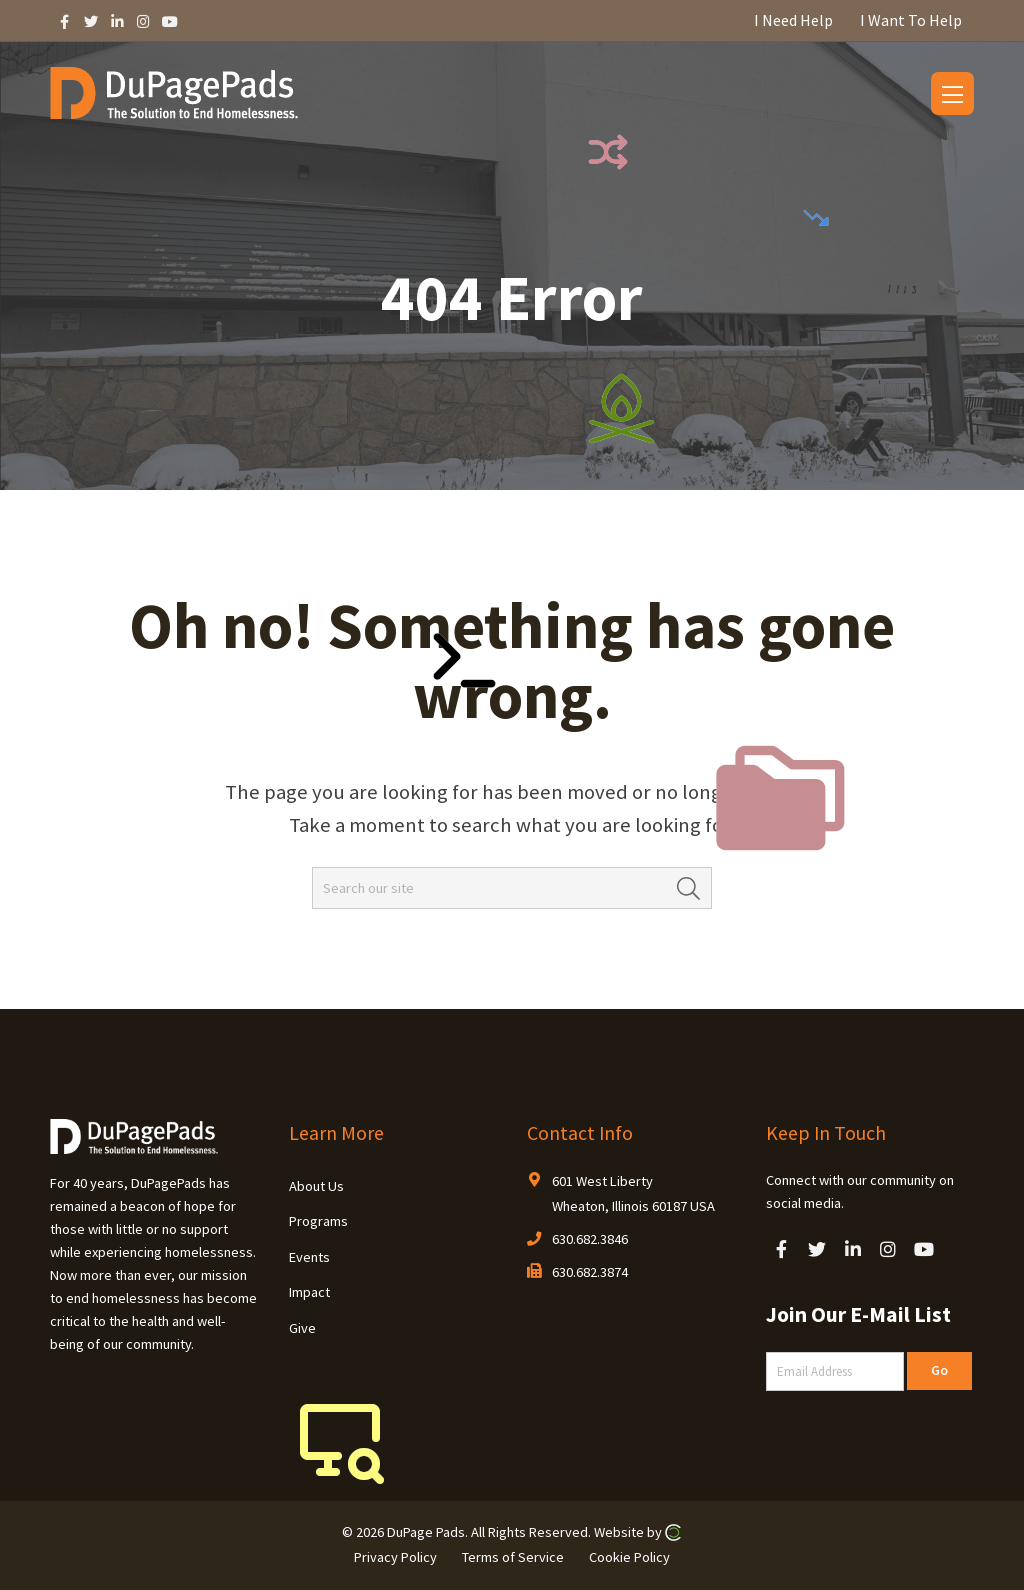 The width and height of the screenshot is (1024, 1590). I want to click on shuffle or randomize playback order, so click(608, 152).